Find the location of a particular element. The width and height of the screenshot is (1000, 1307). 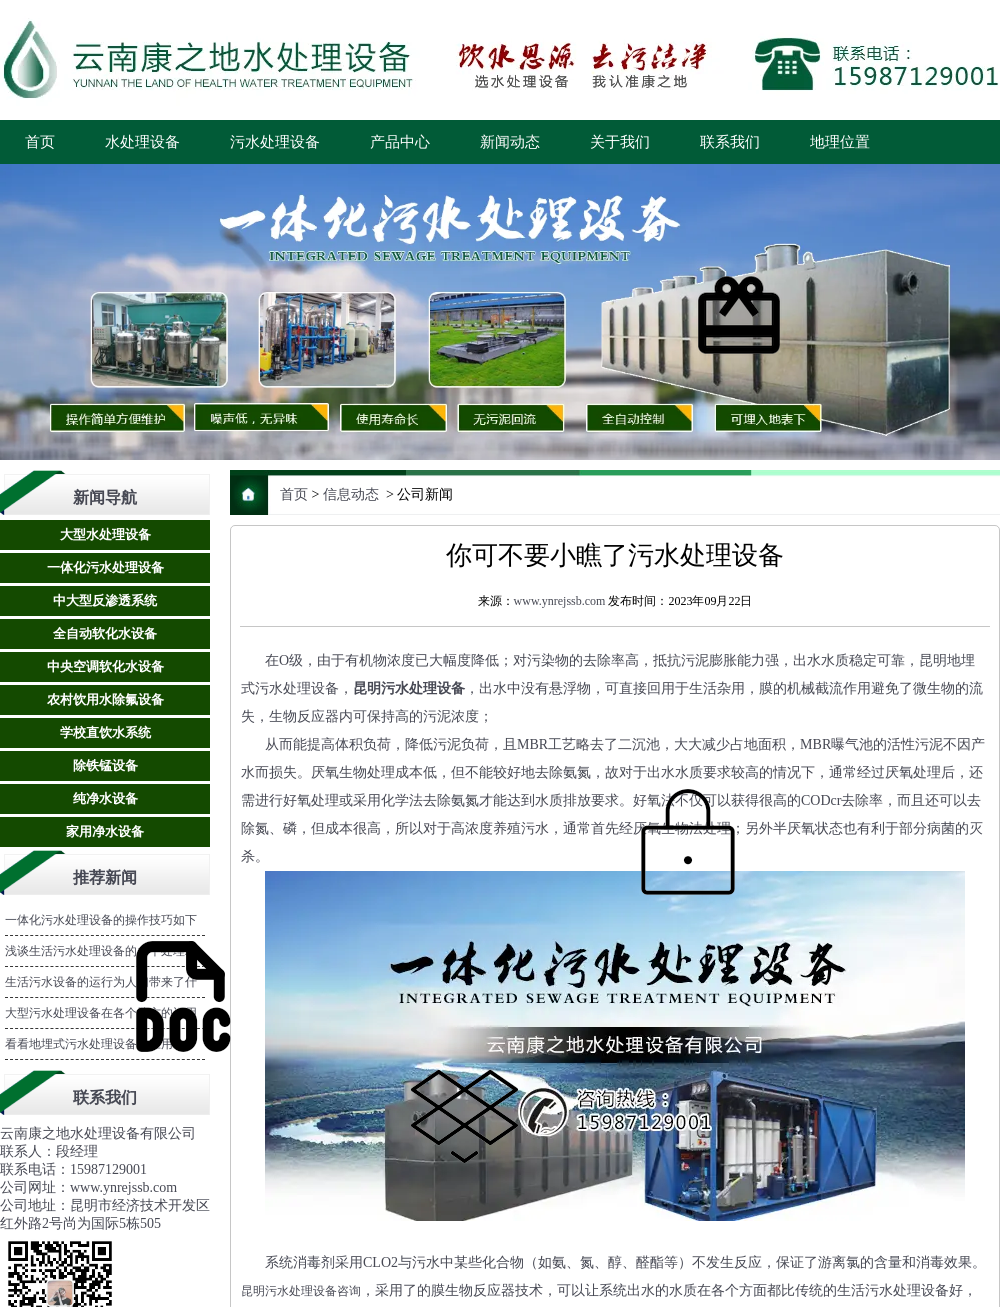

access dropbox cloud storage is located at coordinates (464, 1111).